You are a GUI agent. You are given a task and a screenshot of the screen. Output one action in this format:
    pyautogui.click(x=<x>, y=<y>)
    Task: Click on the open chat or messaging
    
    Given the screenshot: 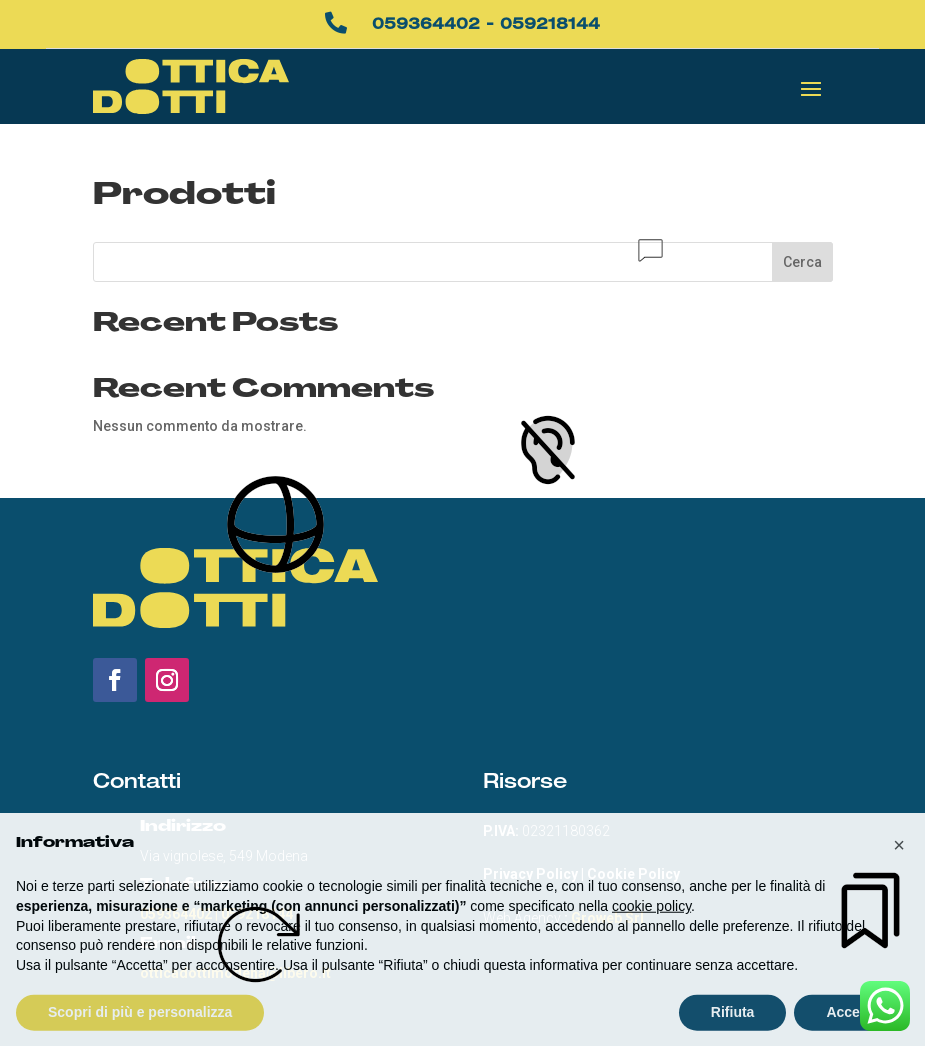 What is the action you would take?
    pyautogui.click(x=650, y=248)
    